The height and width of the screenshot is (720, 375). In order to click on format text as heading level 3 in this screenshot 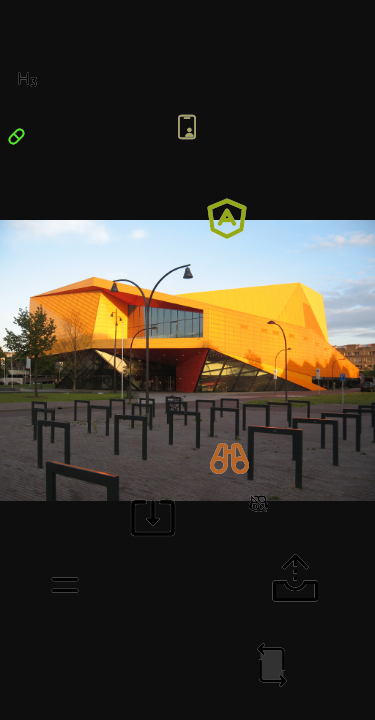, I will do `click(26, 79)`.